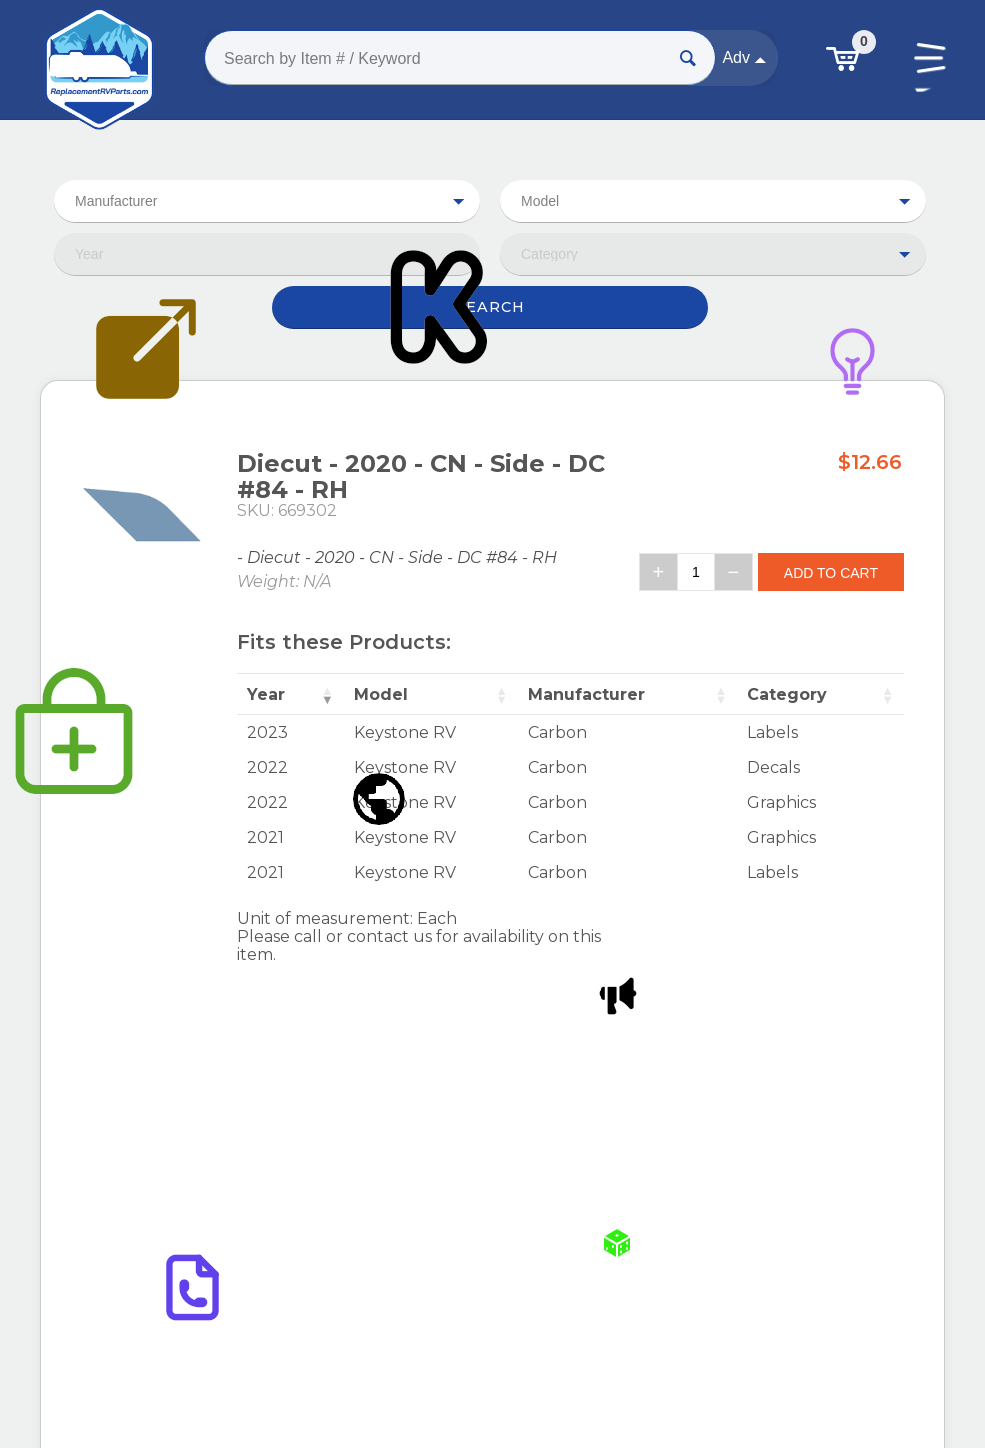 The image size is (985, 1448). Describe the element at coordinates (192, 1287) in the screenshot. I see `view contact information file` at that location.